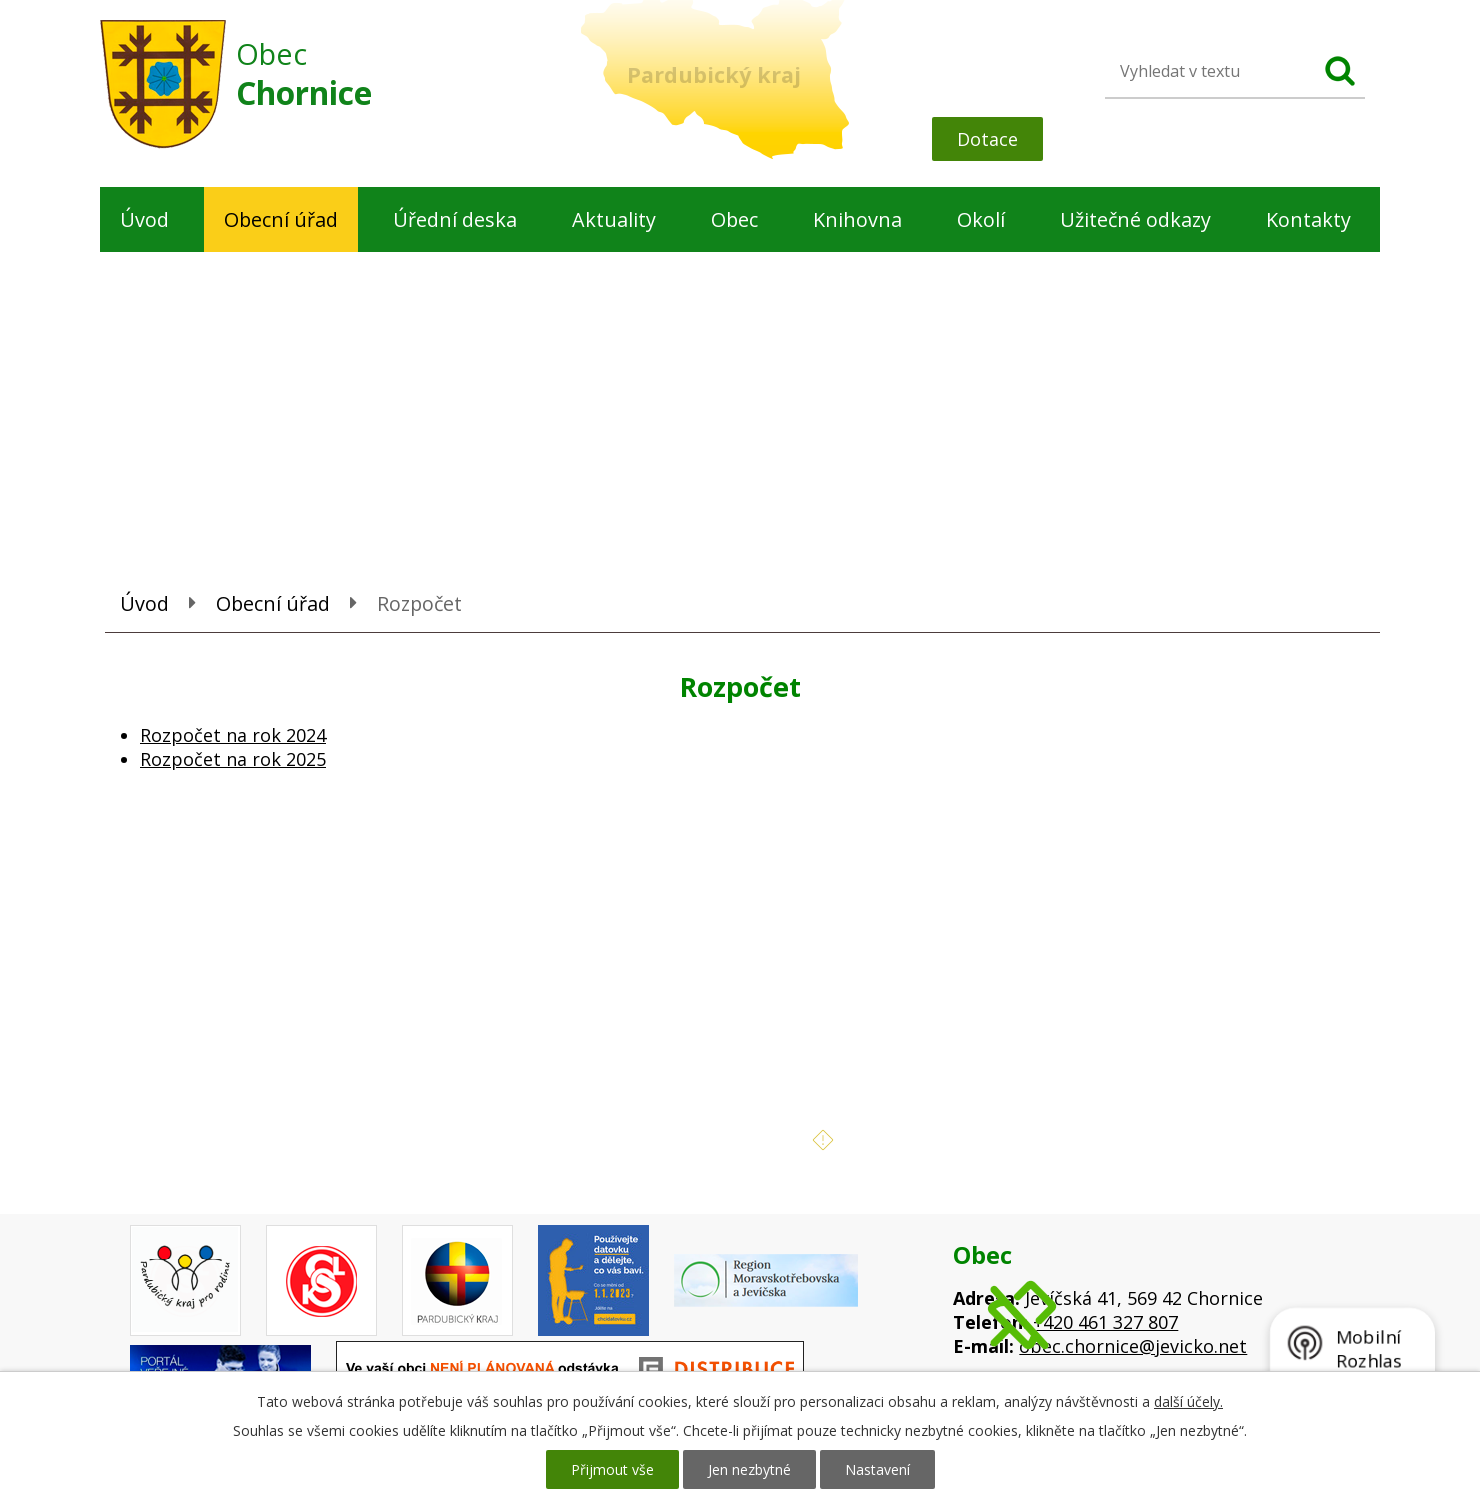 The image size is (1480, 1499). What do you see at coordinates (823, 1140) in the screenshot?
I see `indicates a warning or caution state` at bounding box center [823, 1140].